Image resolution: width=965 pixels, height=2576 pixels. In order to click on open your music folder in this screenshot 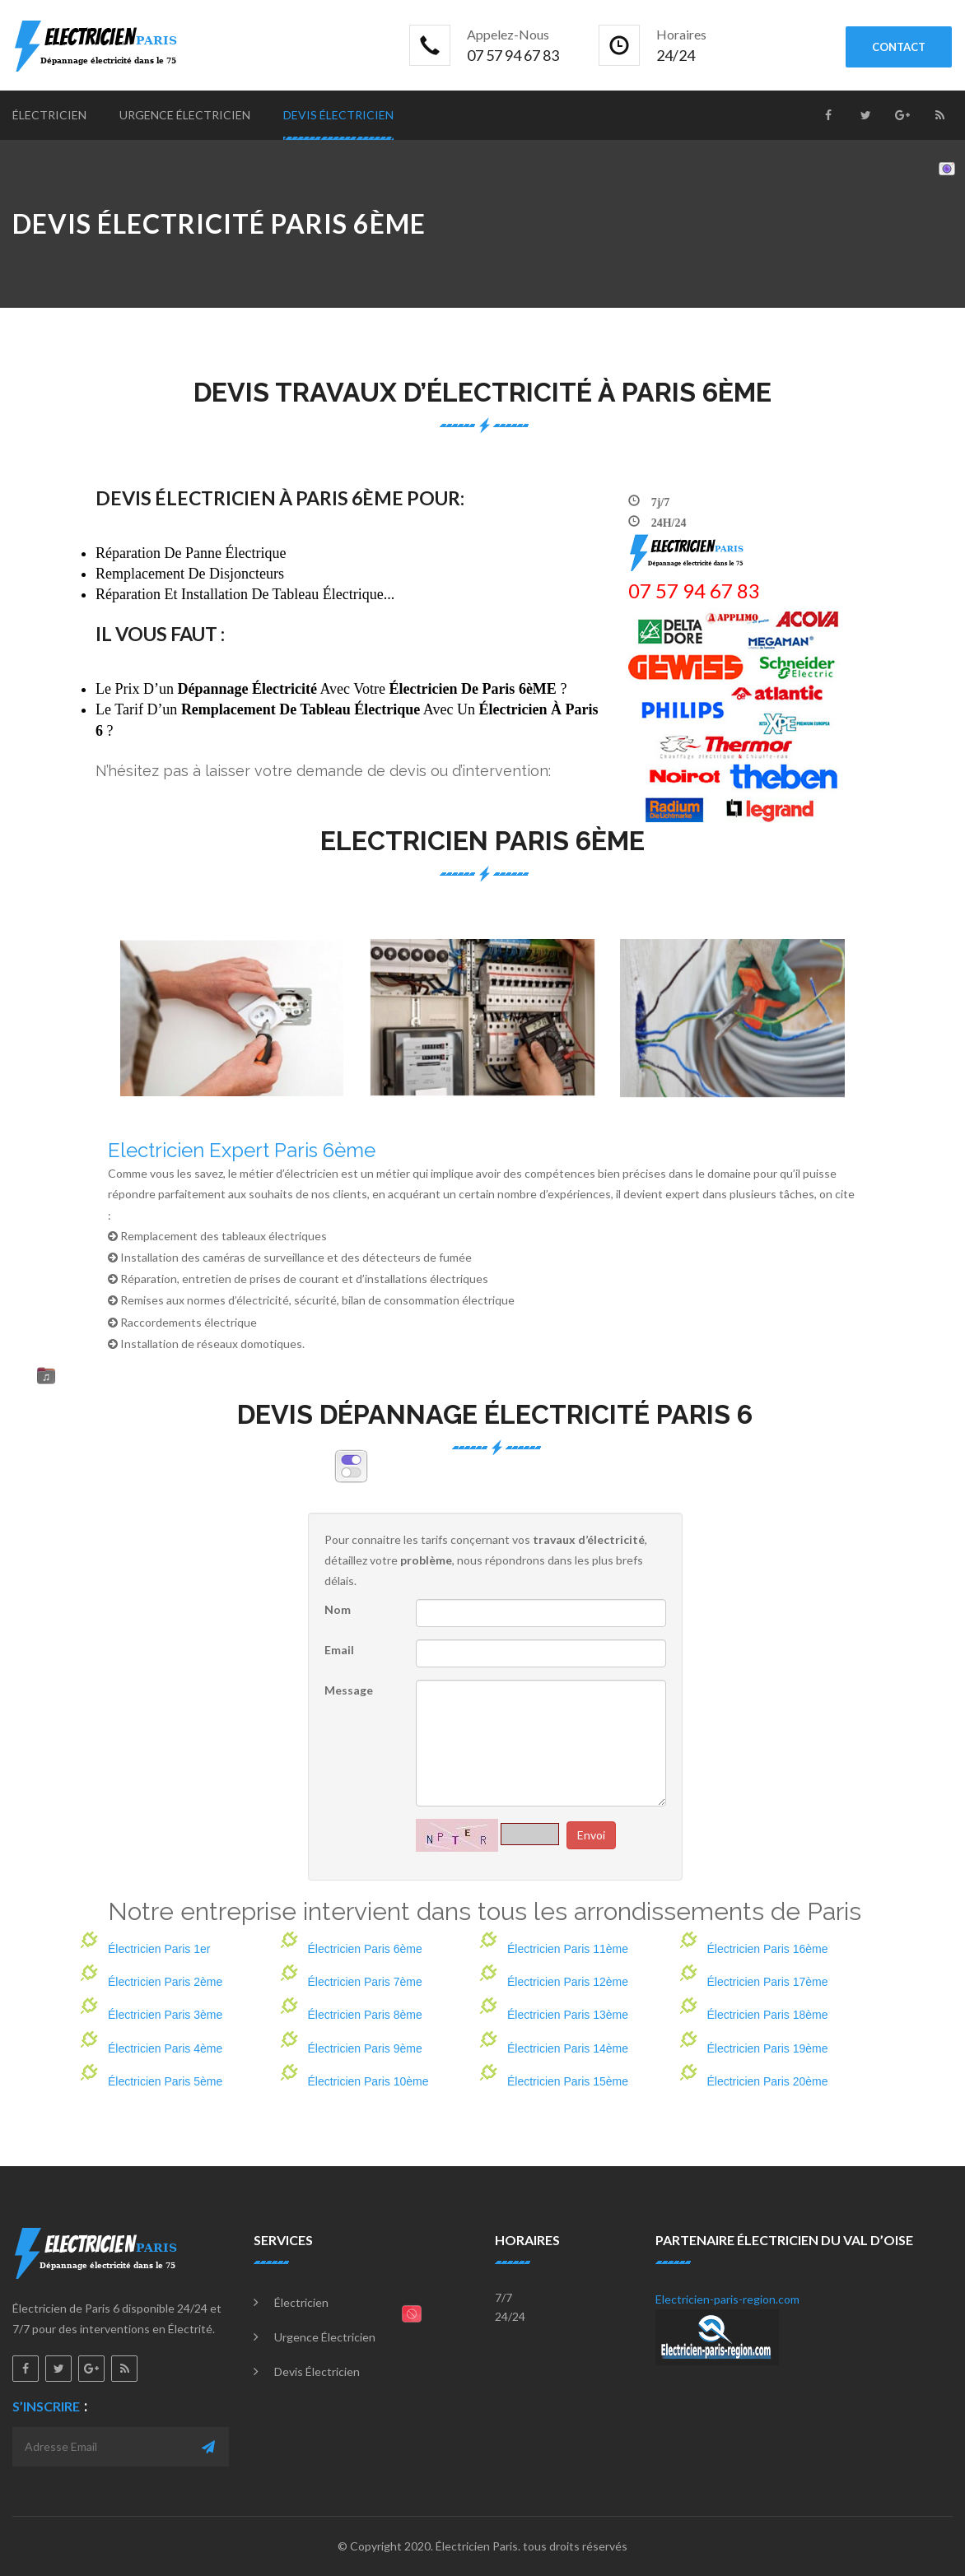, I will do `click(46, 1375)`.